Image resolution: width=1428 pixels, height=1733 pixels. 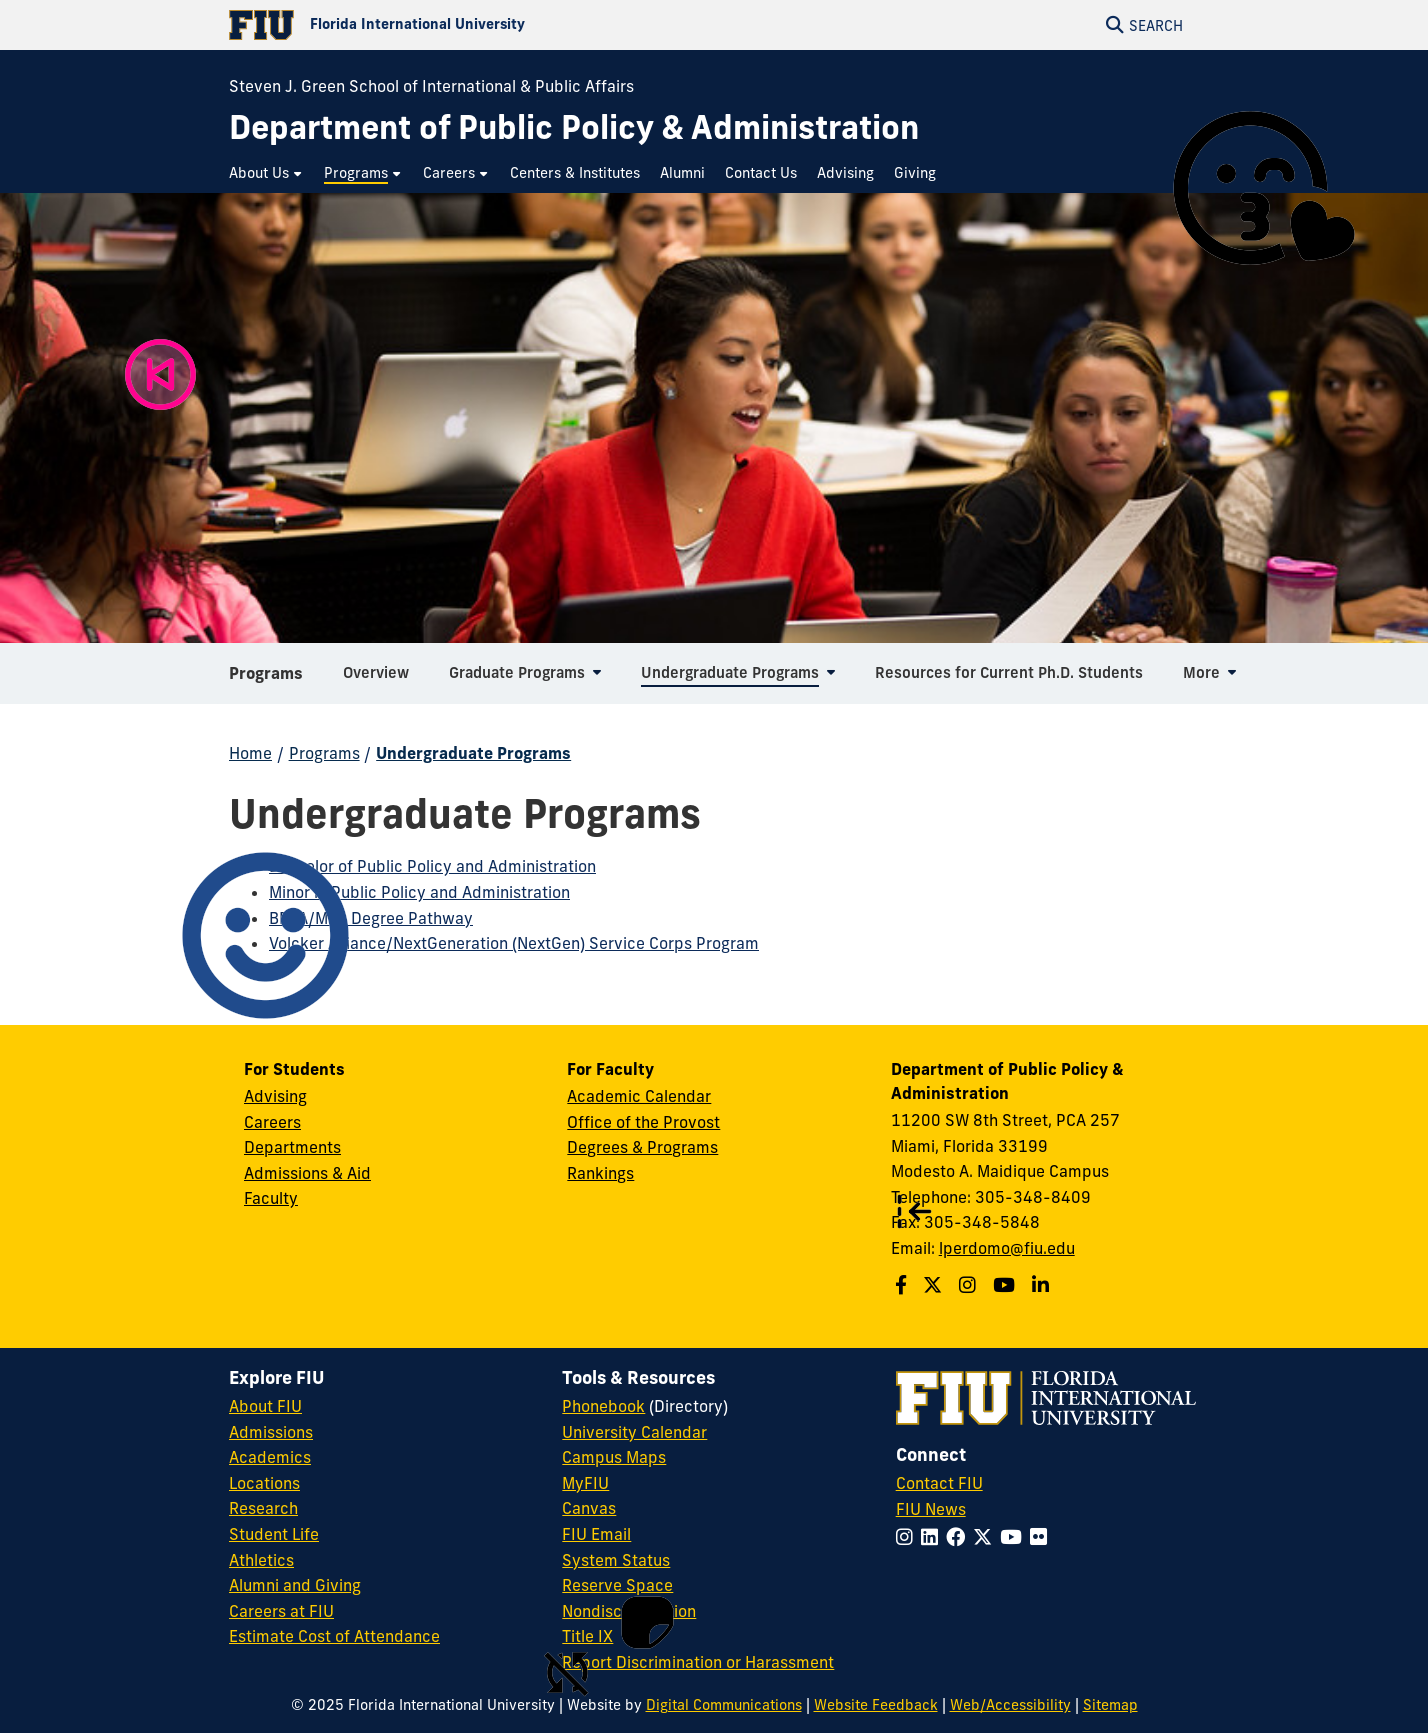 I want to click on collapse panel to the left, so click(x=914, y=1211).